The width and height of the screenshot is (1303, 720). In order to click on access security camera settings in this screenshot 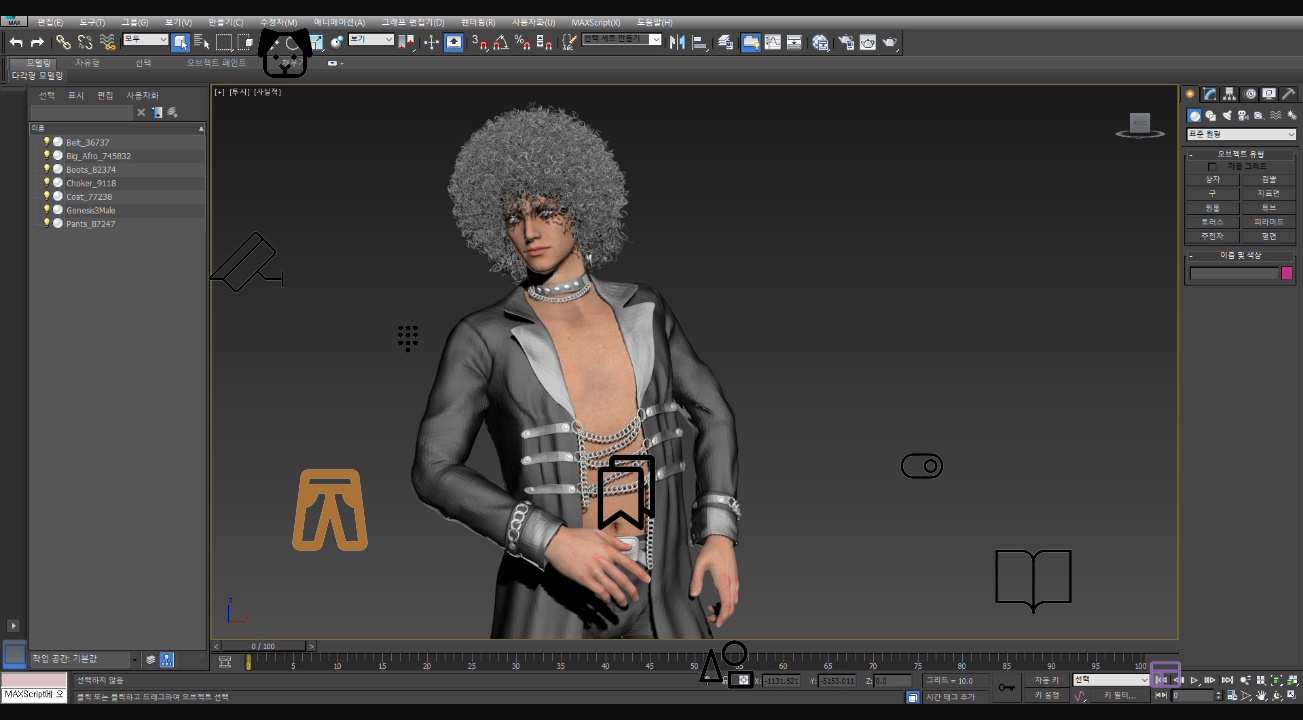, I will do `click(246, 267)`.